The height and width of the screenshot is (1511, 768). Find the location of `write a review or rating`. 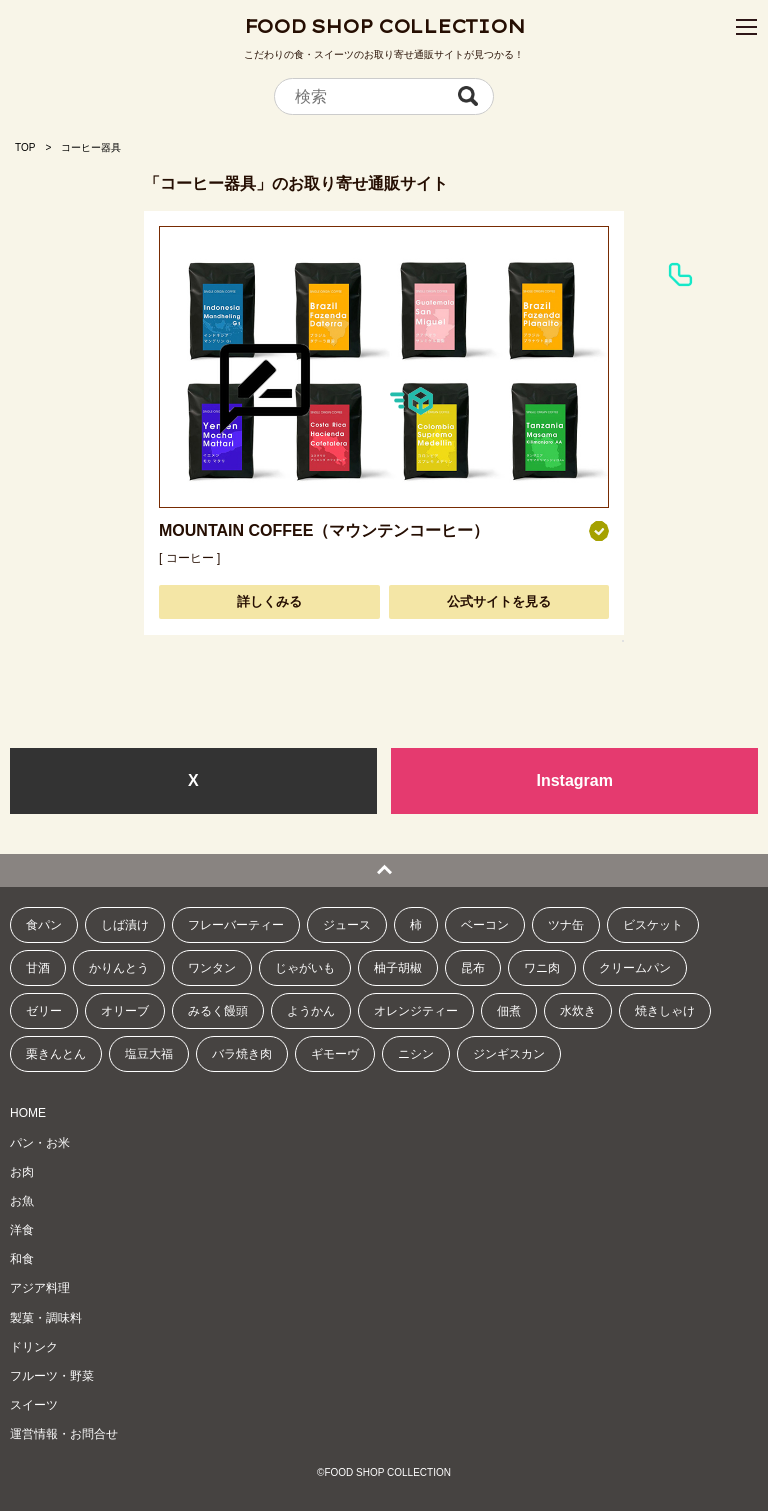

write a review or rating is located at coordinates (265, 389).